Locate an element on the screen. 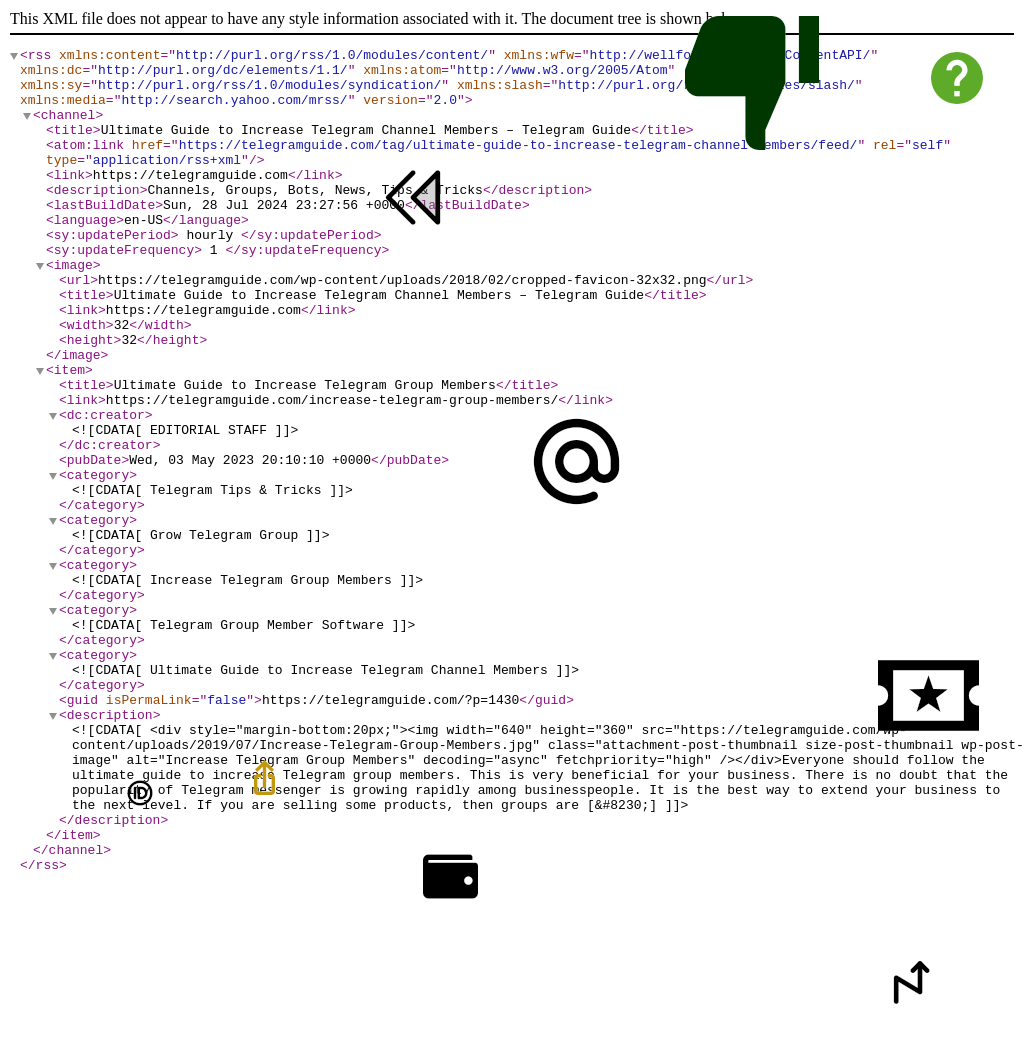 Image resolution: width=1024 pixels, height=1038 pixels. access help or support is located at coordinates (957, 78).